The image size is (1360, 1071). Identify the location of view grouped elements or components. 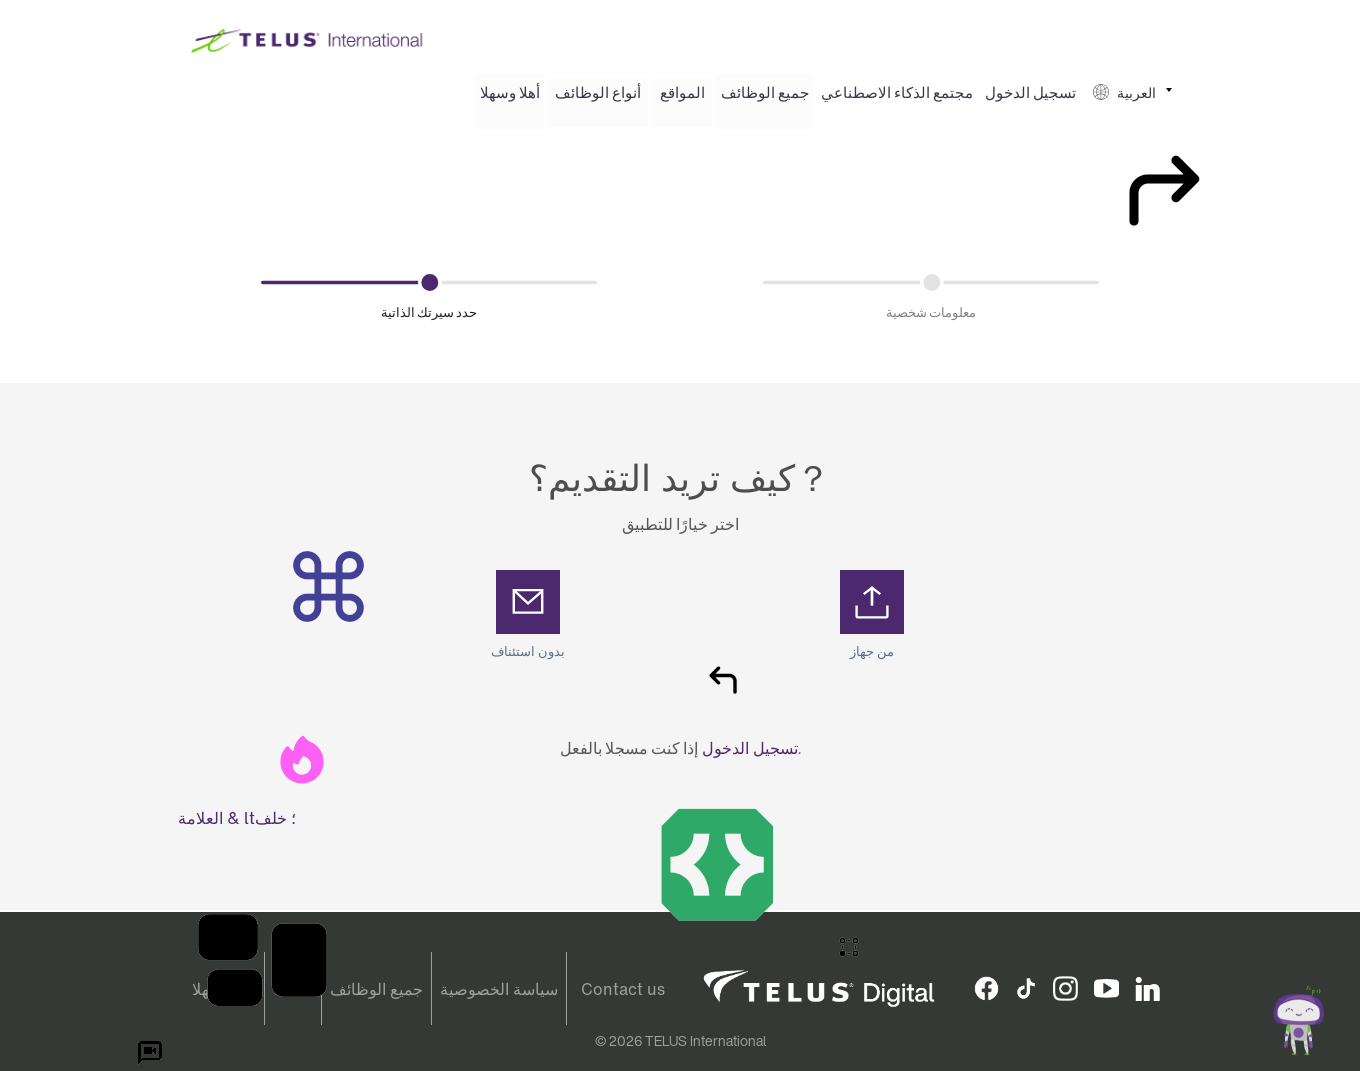
(262, 955).